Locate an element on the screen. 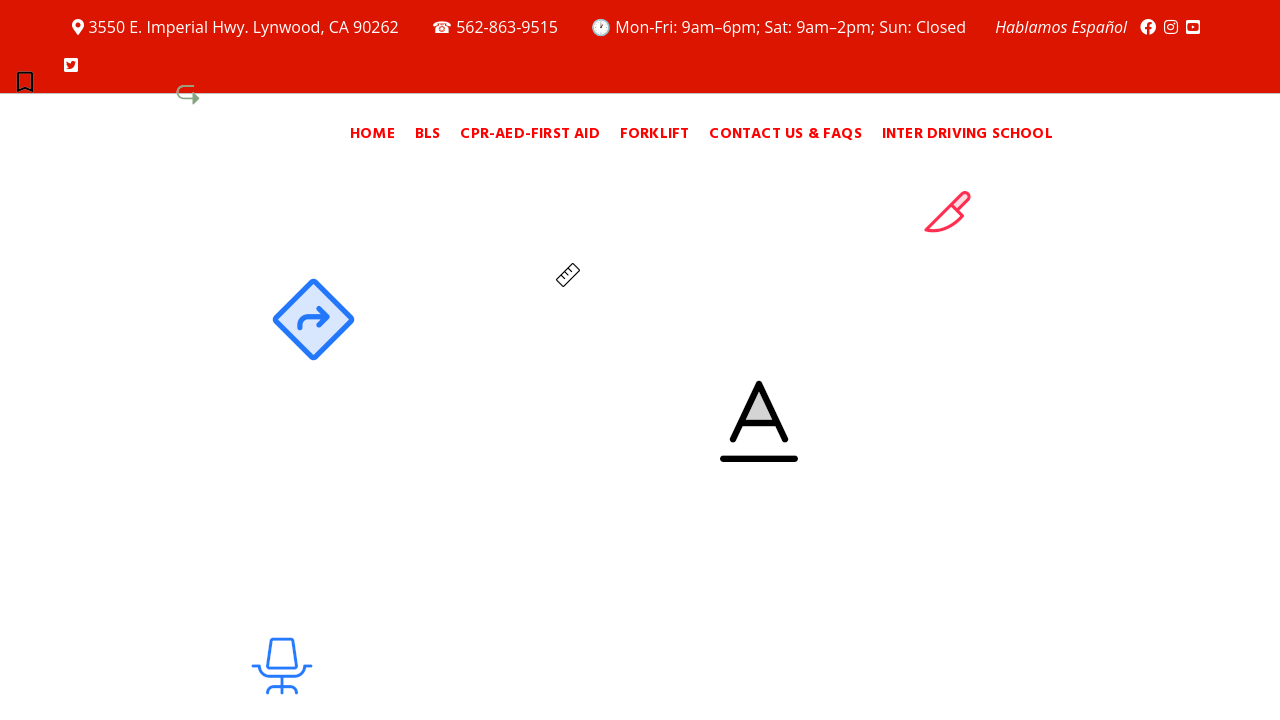  indicates a turn or direction in navigation is located at coordinates (313, 319).